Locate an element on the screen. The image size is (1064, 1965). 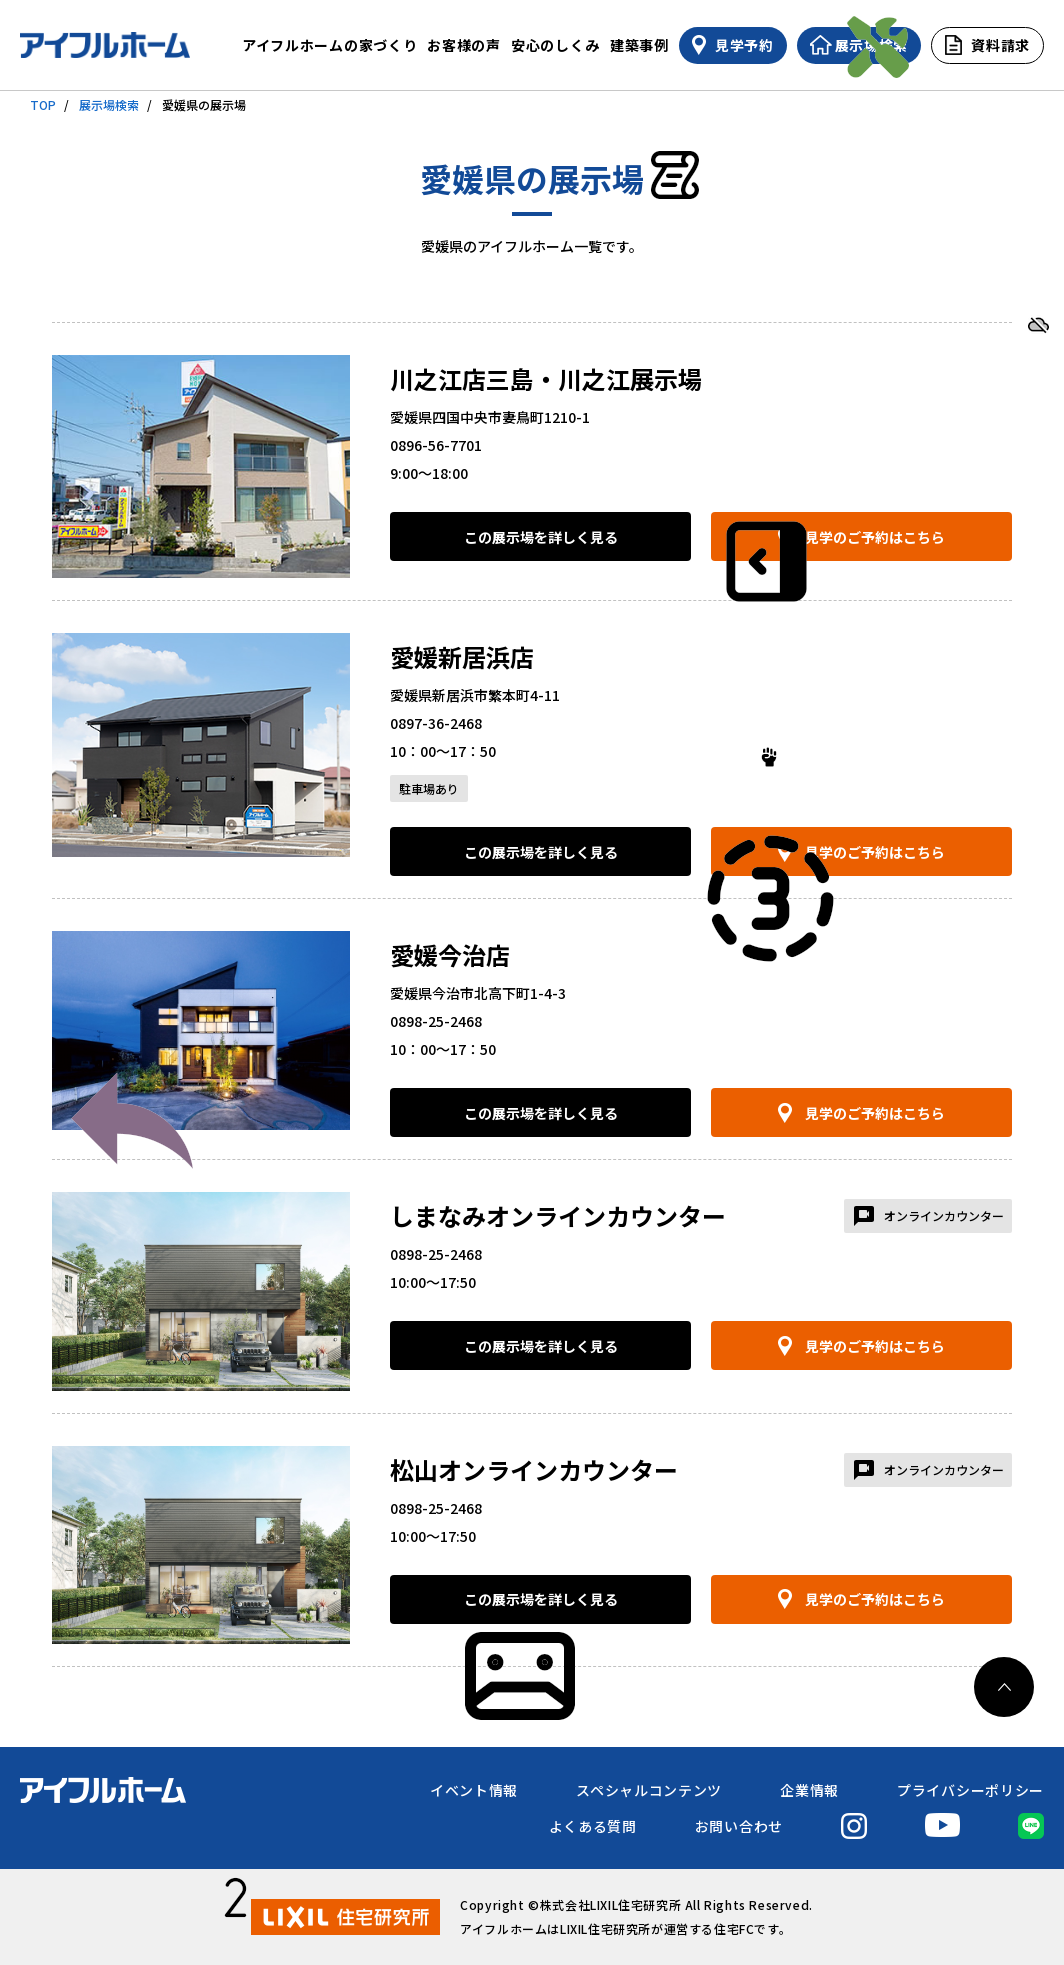
indicates step two in a sequence or process is located at coordinates (235, 1897).